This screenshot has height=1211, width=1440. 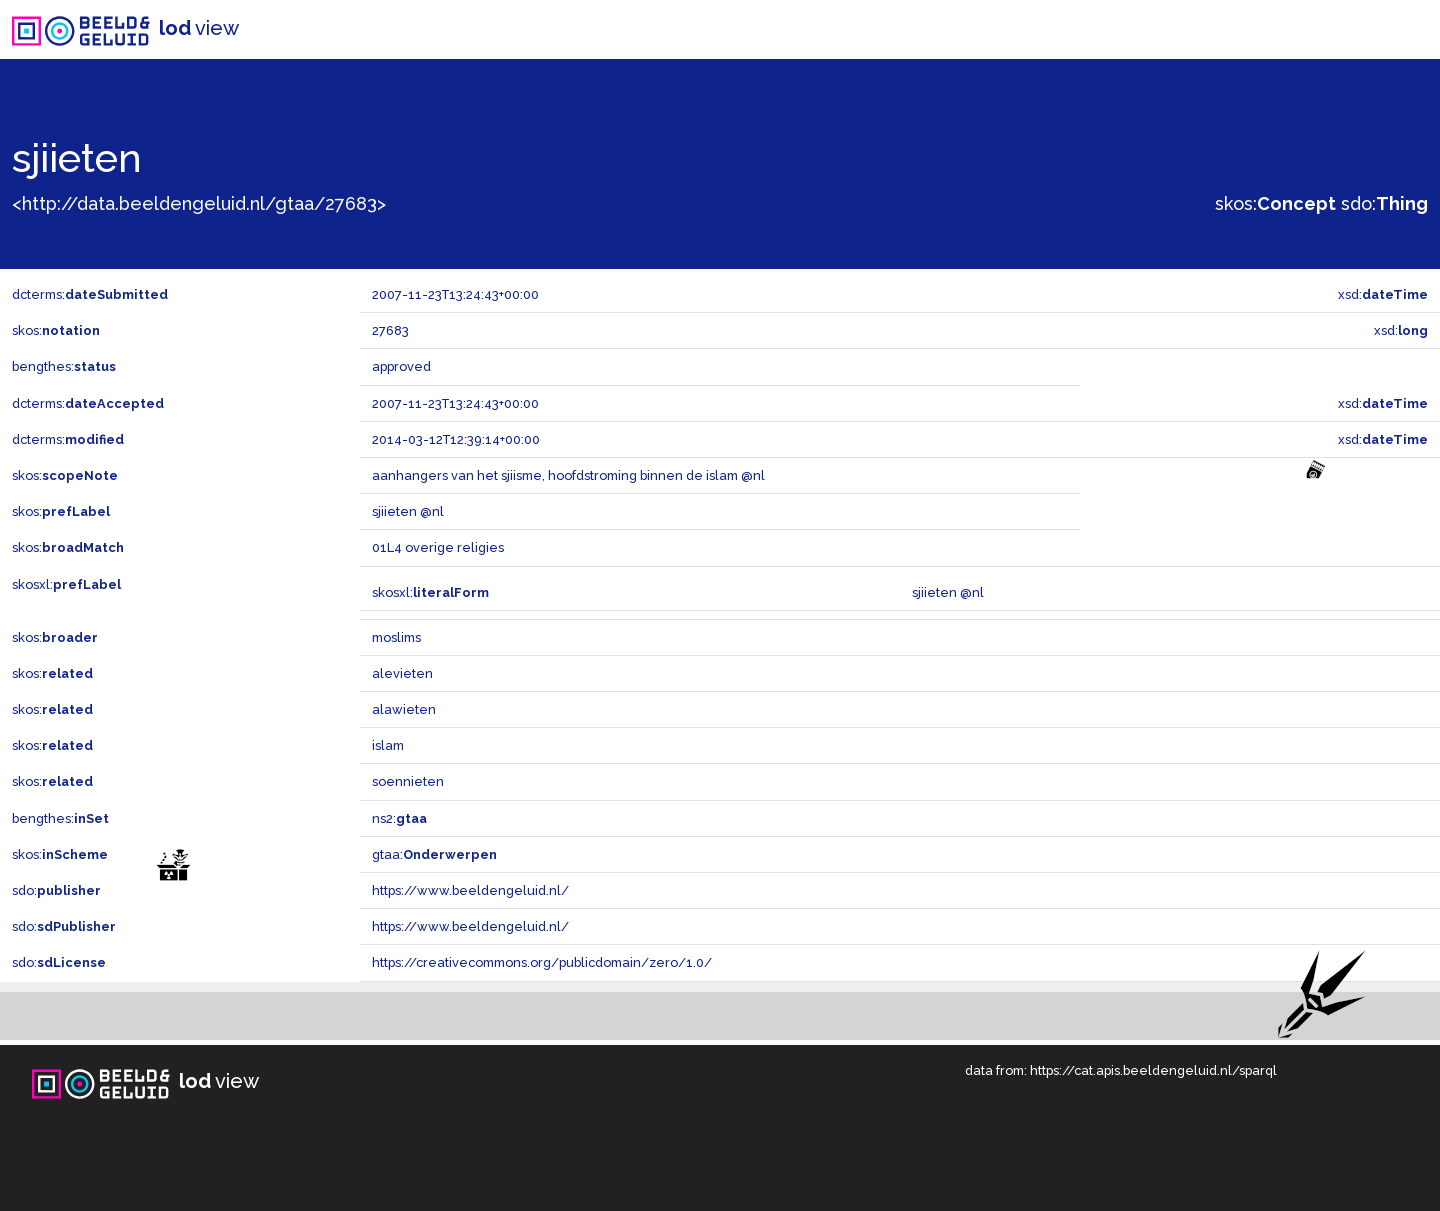 What do you see at coordinates (173, 863) in the screenshot?
I see `indicates a failed or negative quantum experiment outcome` at bounding box center [173, 863].